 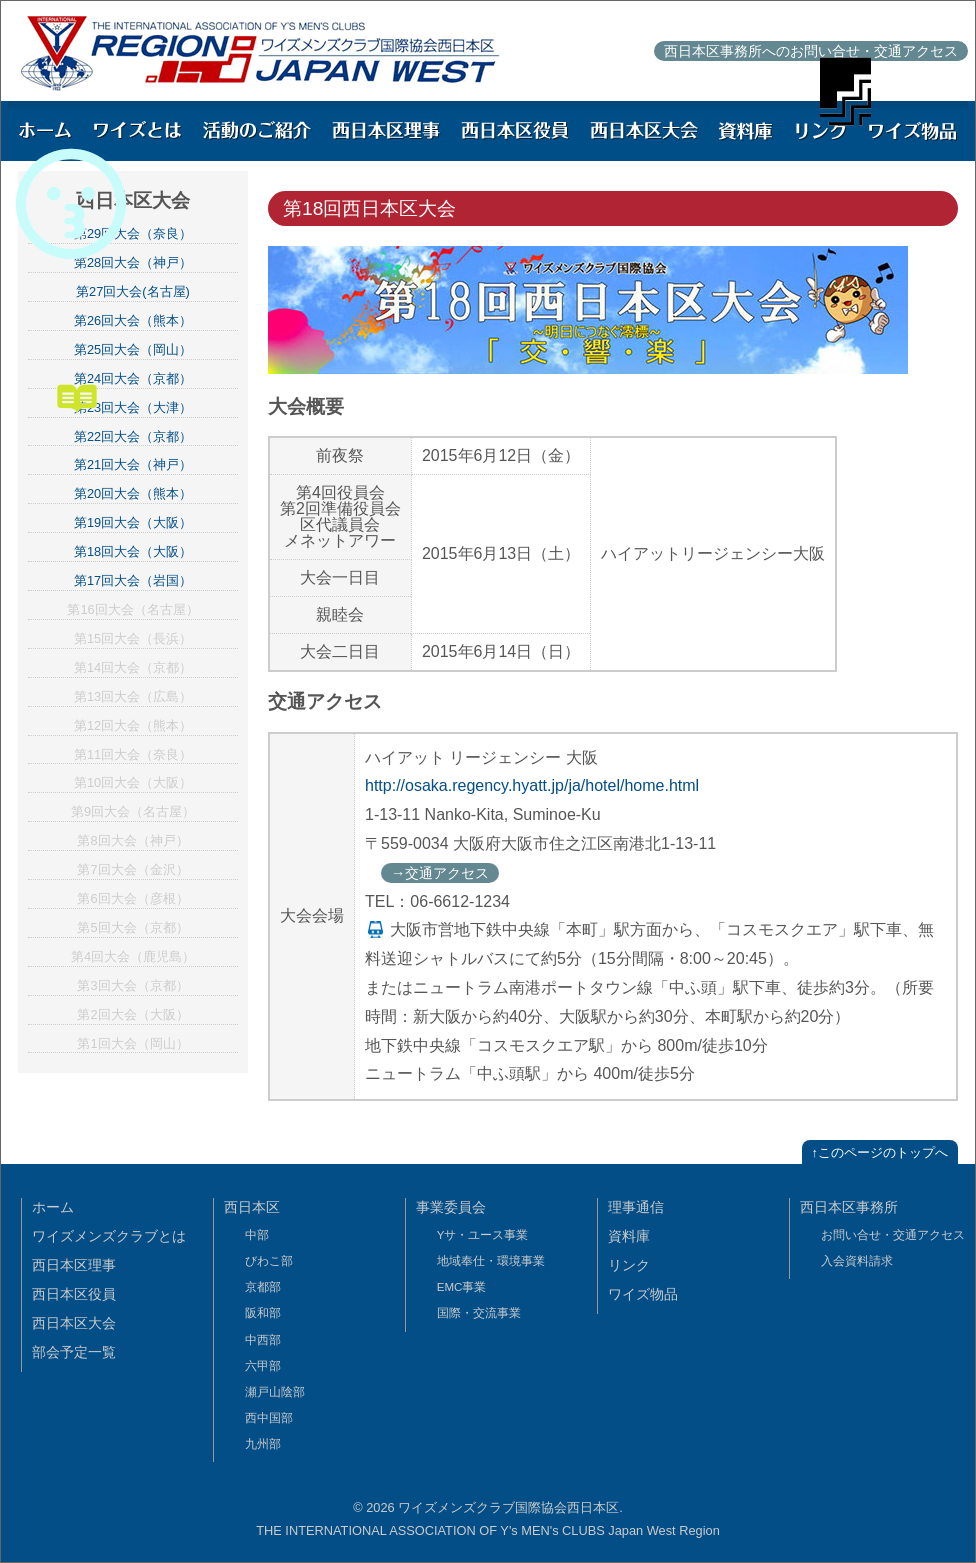 I want to click on send a kiss emoji reaction, so click(x=71, y=204).